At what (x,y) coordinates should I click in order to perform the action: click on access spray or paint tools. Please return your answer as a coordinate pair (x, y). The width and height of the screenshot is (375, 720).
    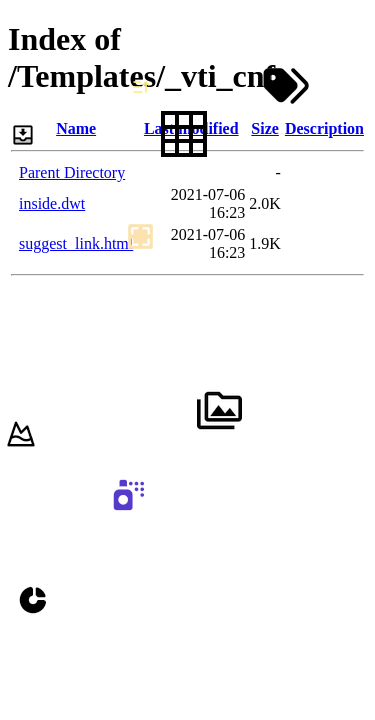
    Looking at the image, I should click on (127, 495).